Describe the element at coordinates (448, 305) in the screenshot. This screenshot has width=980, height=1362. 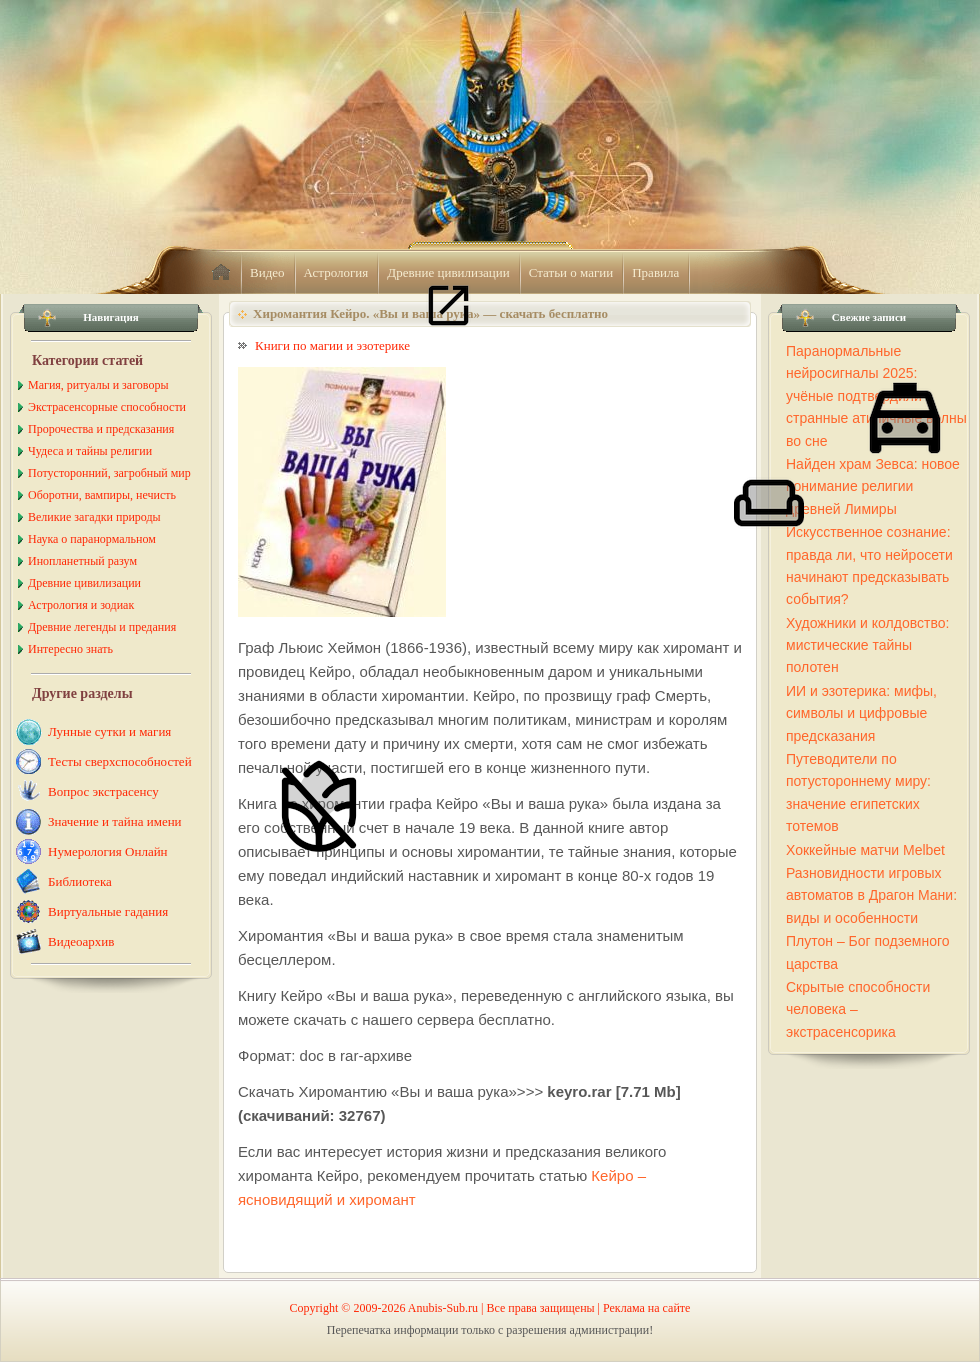
I see `open link in a new tab or window` at that location.